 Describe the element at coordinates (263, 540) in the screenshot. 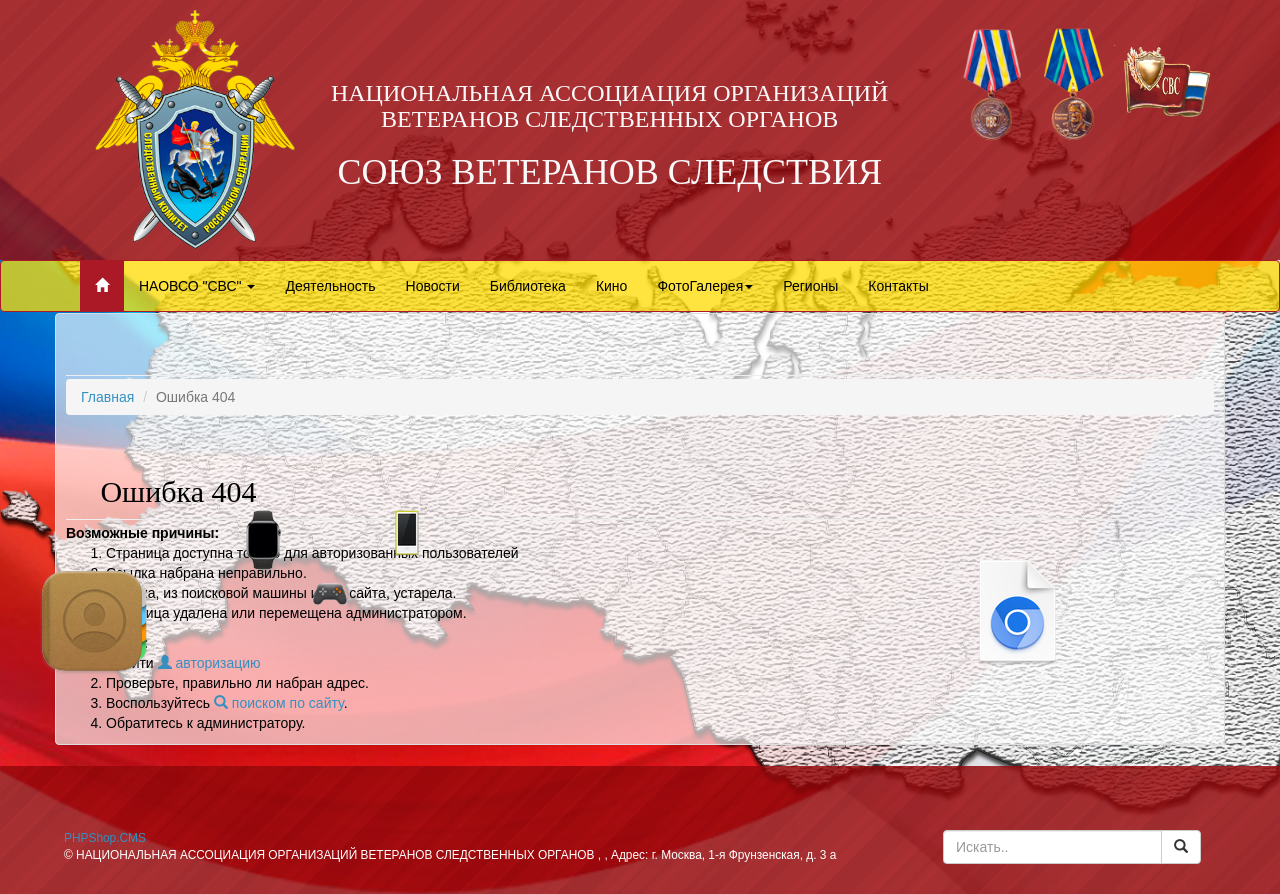

I see `apple watch series 5 or 6 device icon` at that location.